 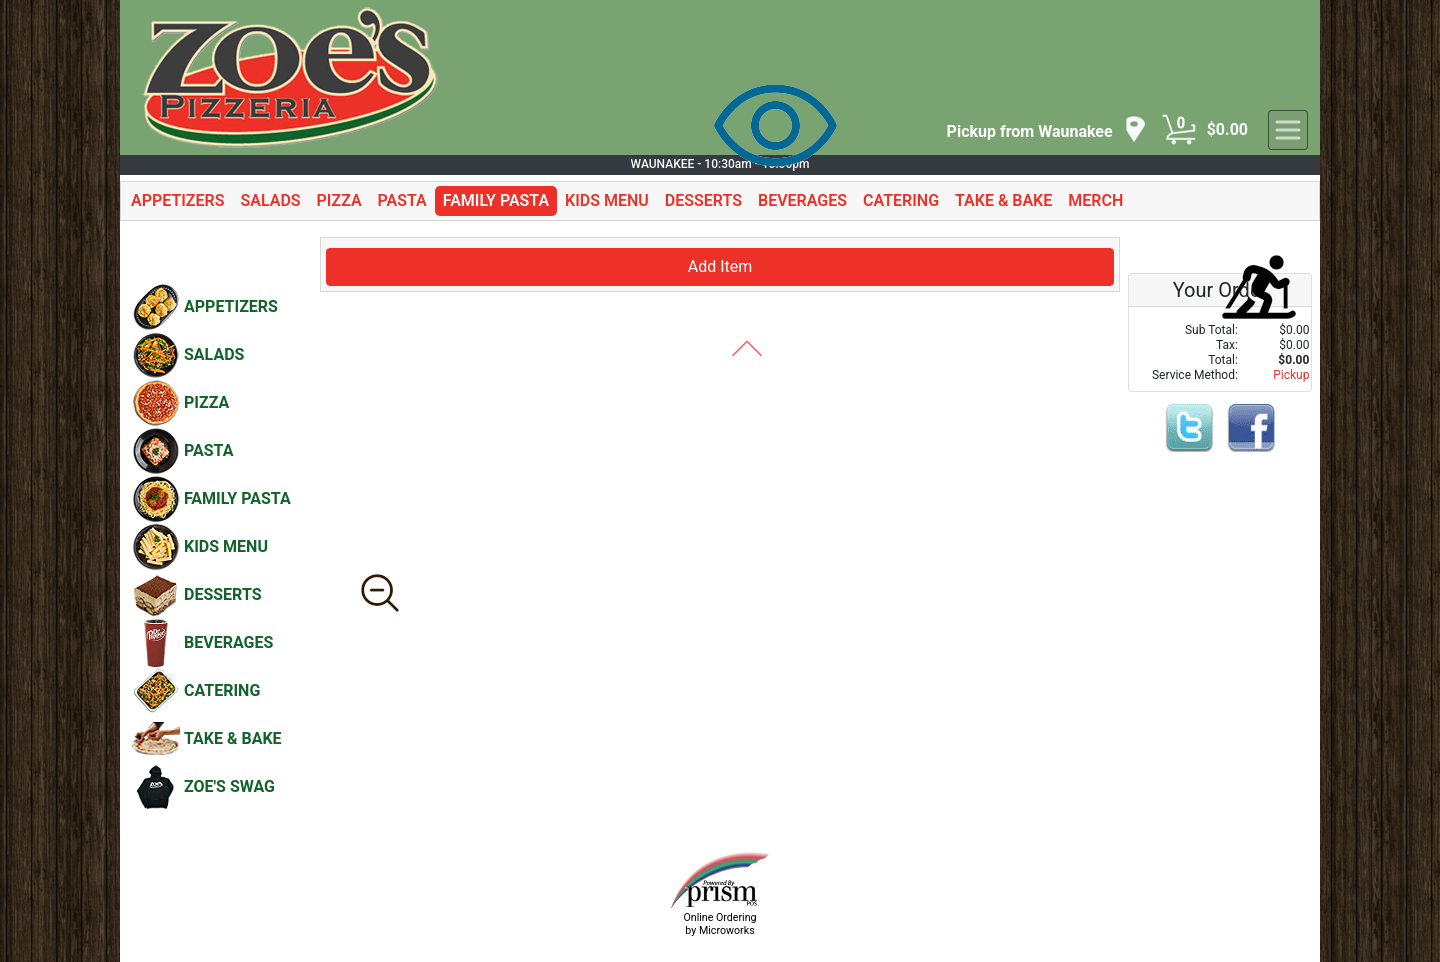 What do you see at coordinates (775, 125) in the screenshot?
I see `view or preview content` at bounding box center [775, 125].